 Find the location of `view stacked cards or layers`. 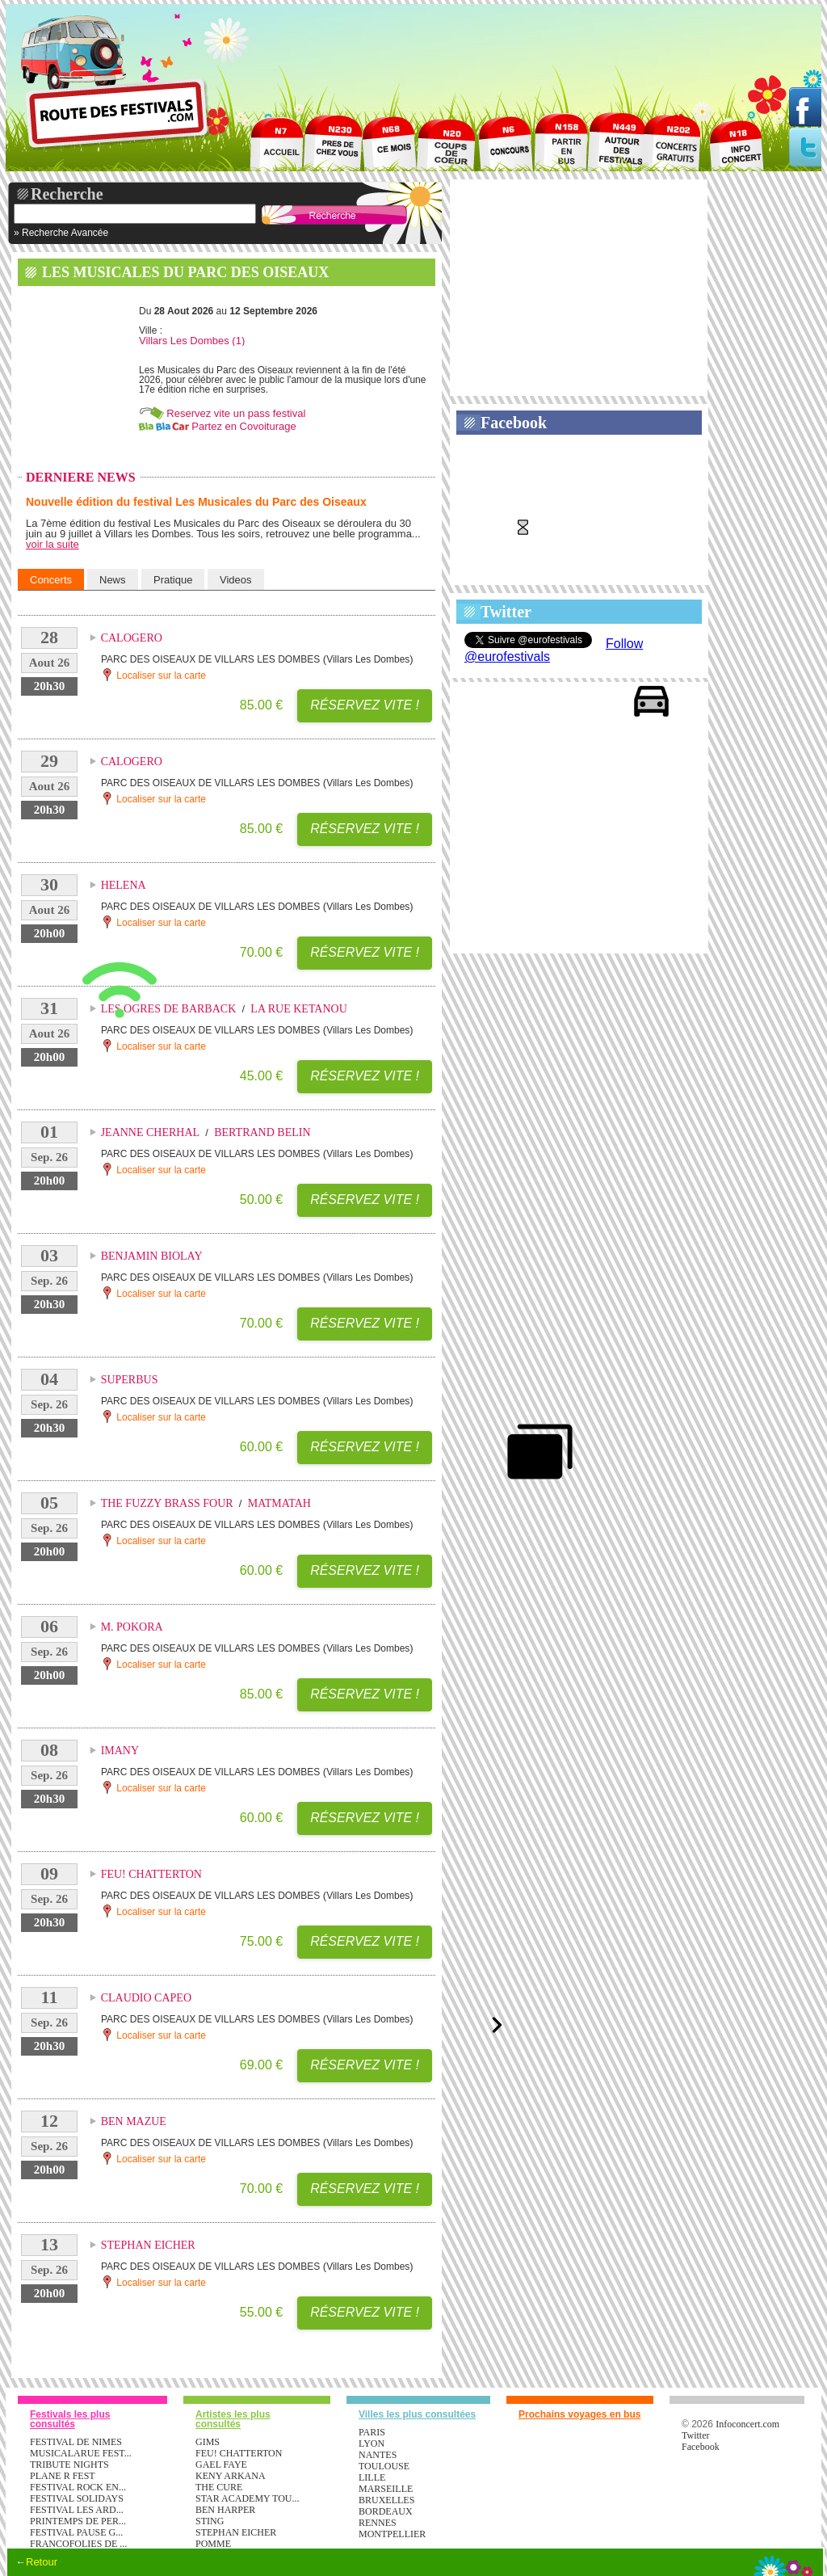

view stacked cards or layers is located at coordinates (539, 1451).